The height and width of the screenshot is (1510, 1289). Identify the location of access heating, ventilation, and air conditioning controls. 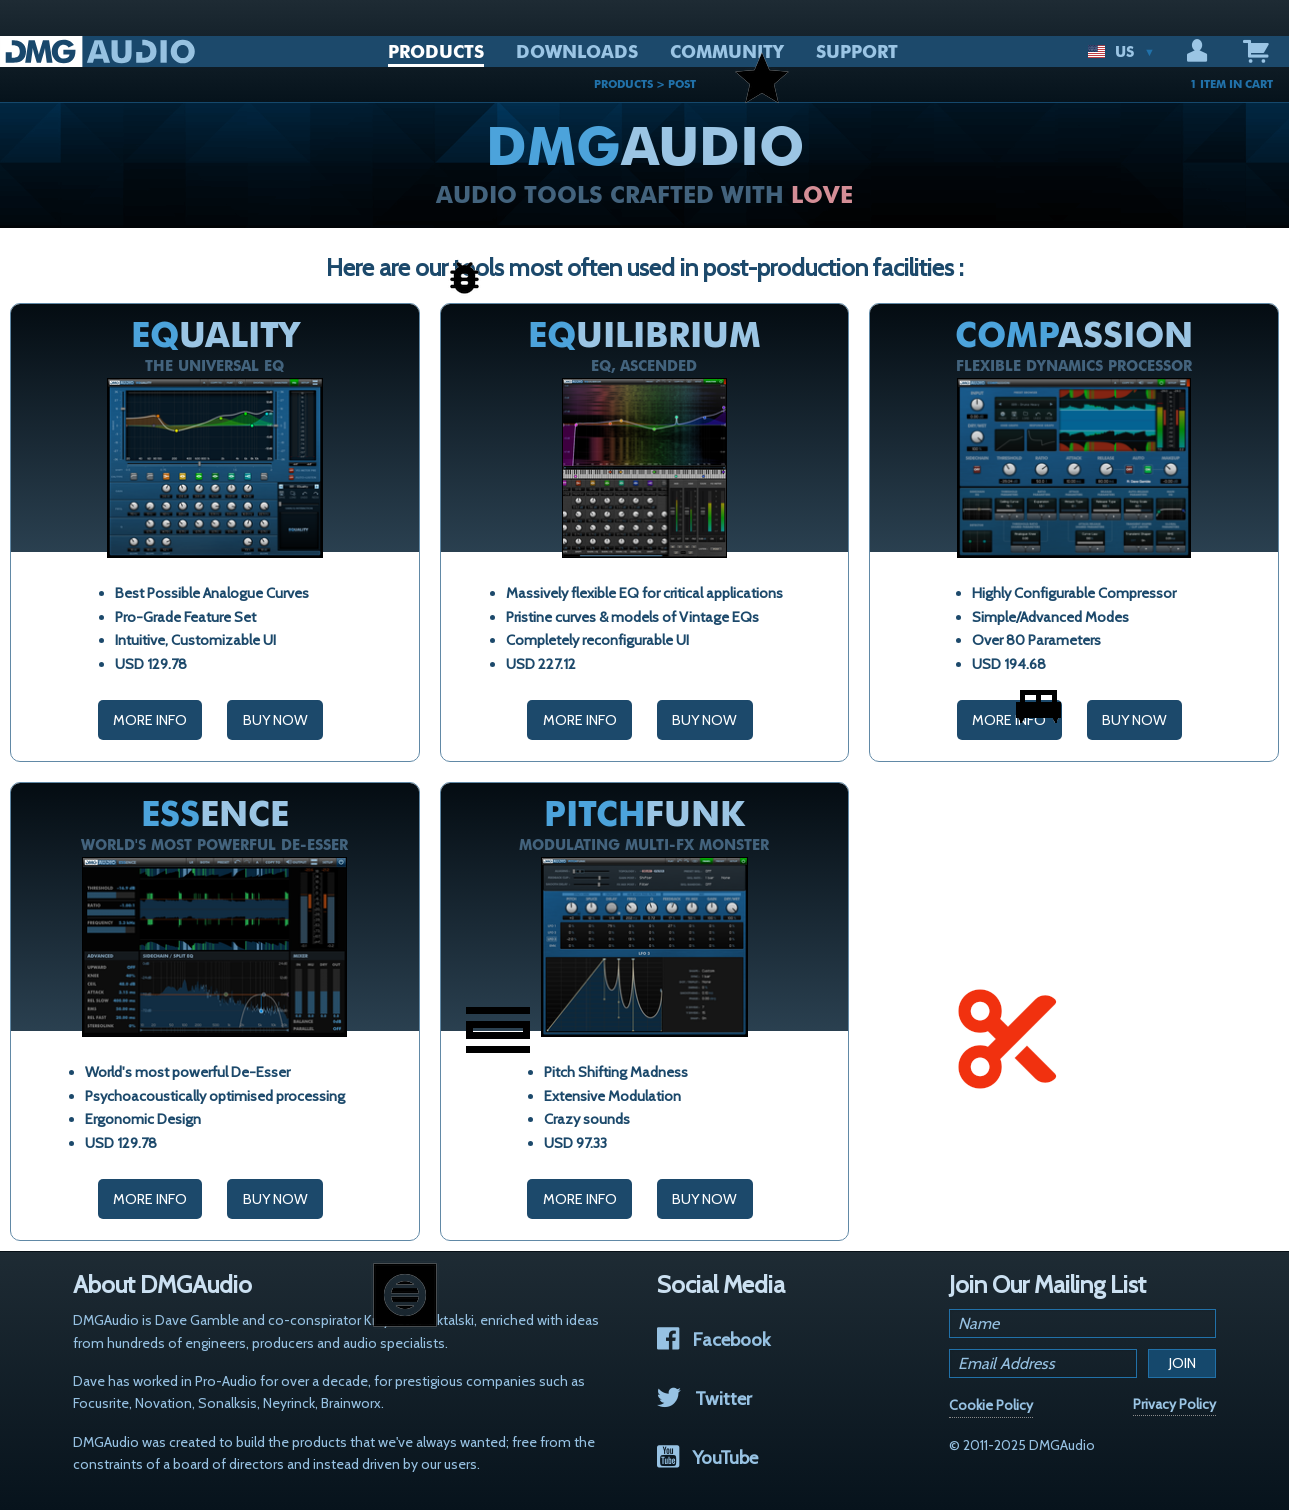
(405, 1295).